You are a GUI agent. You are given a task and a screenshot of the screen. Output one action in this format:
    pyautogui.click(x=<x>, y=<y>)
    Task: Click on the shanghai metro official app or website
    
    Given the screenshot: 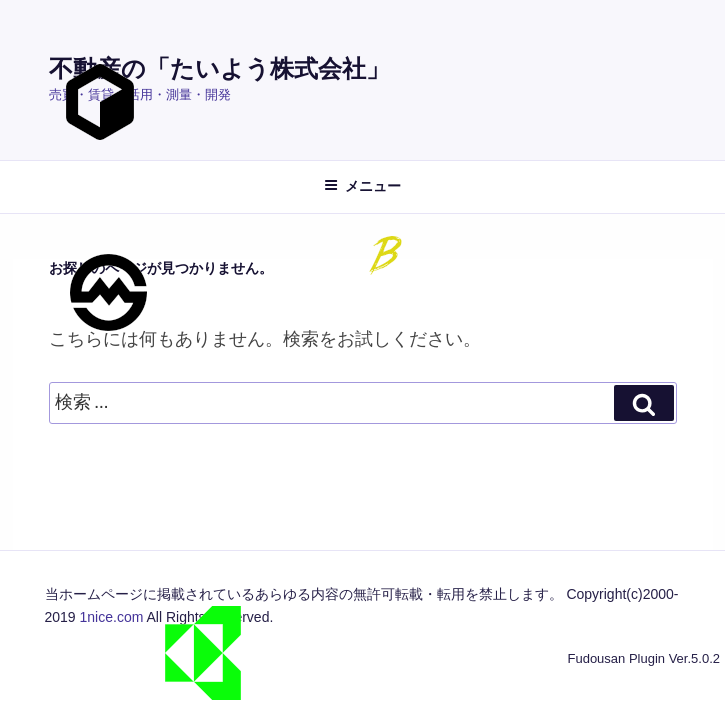 What is the action you would take?
    pyautogui.click(x=108, y=292)
    